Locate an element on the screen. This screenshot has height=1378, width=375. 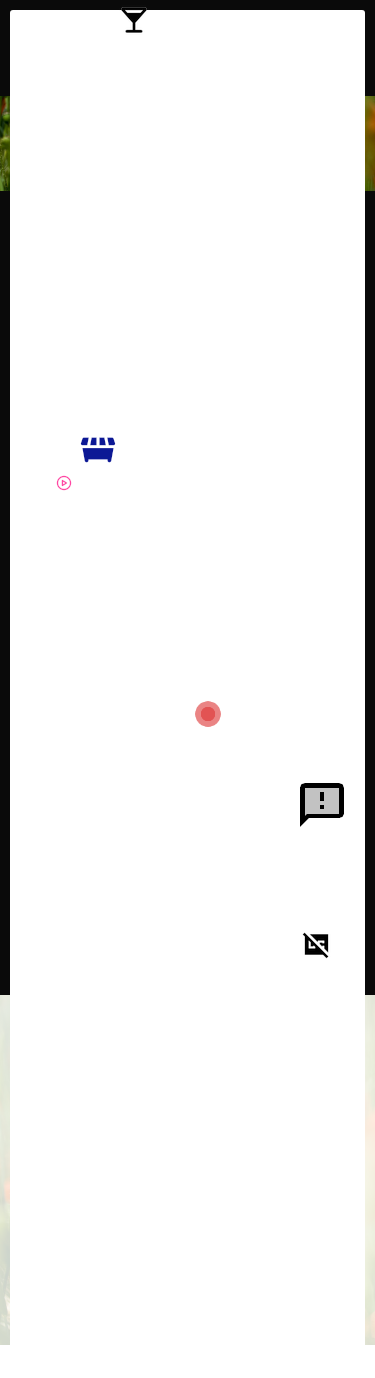
delete items permanently is located at coordinates (98, 449).